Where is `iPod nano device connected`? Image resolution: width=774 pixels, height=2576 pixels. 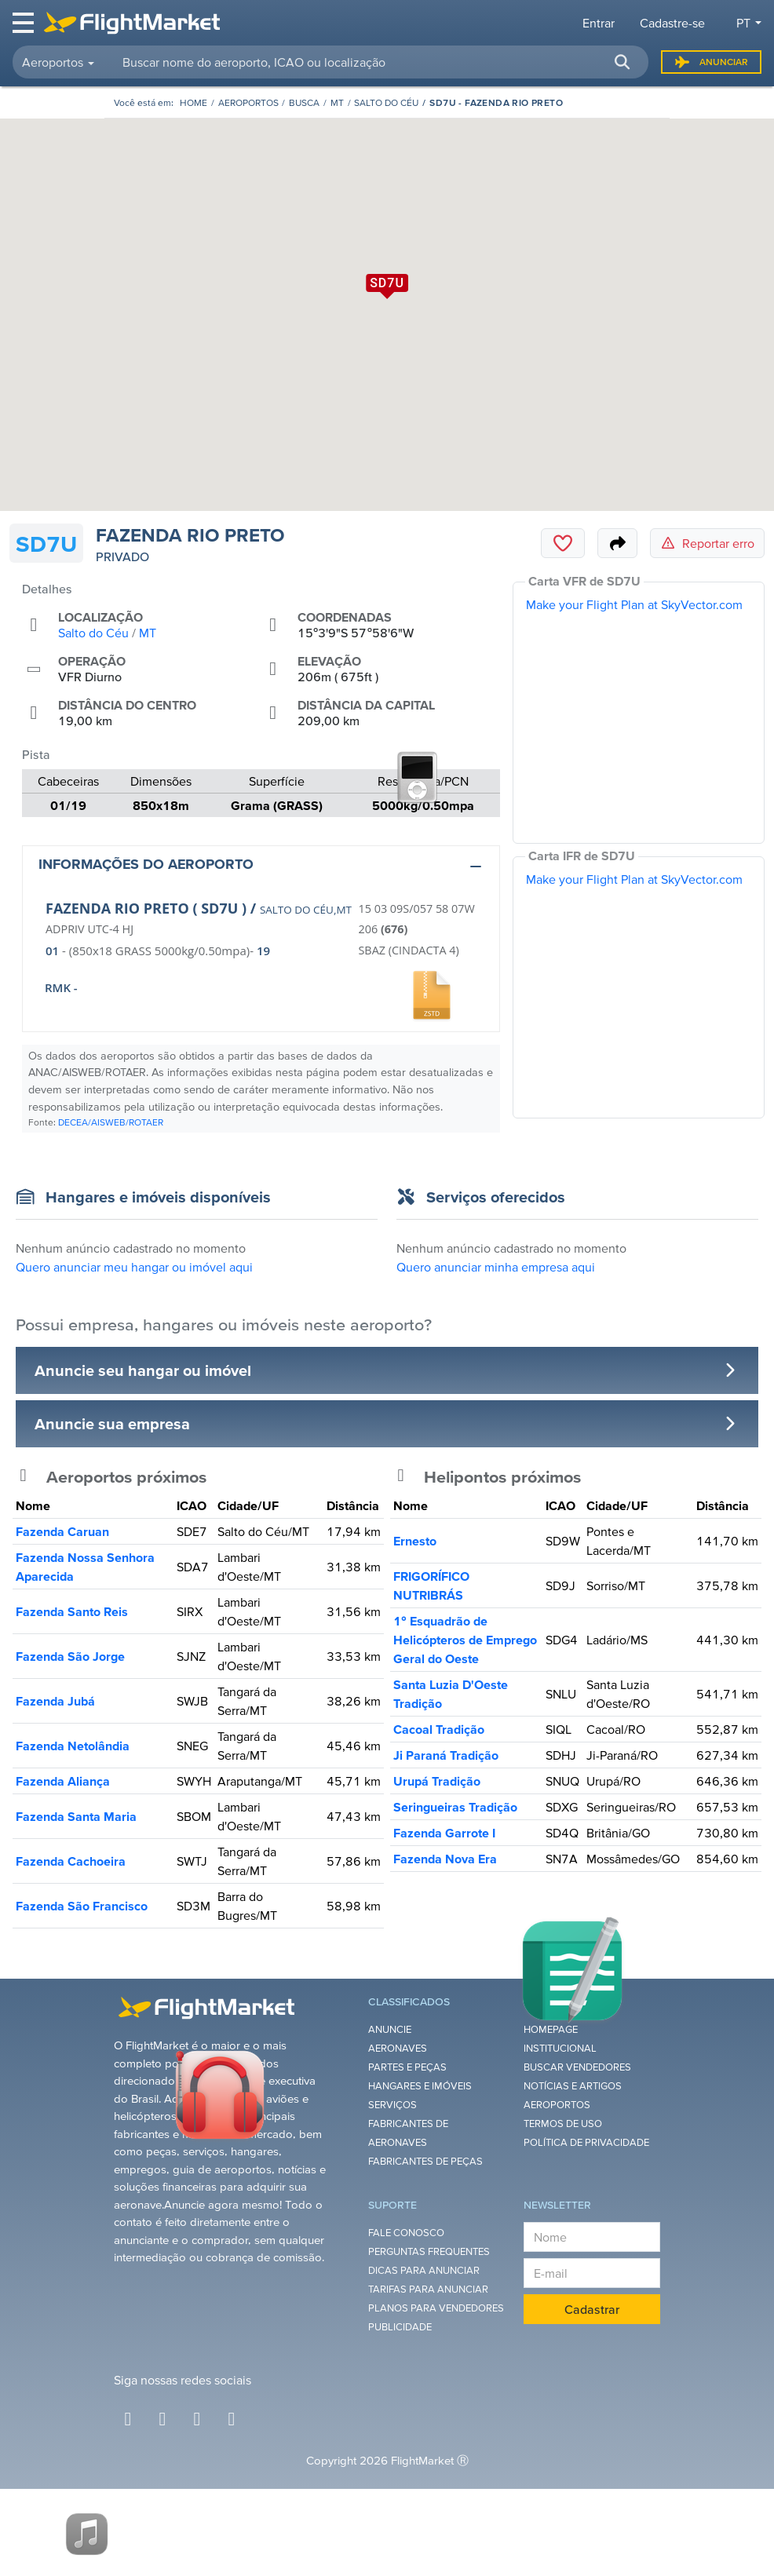
iPod nano device connected is located at coordinates (417, 765).